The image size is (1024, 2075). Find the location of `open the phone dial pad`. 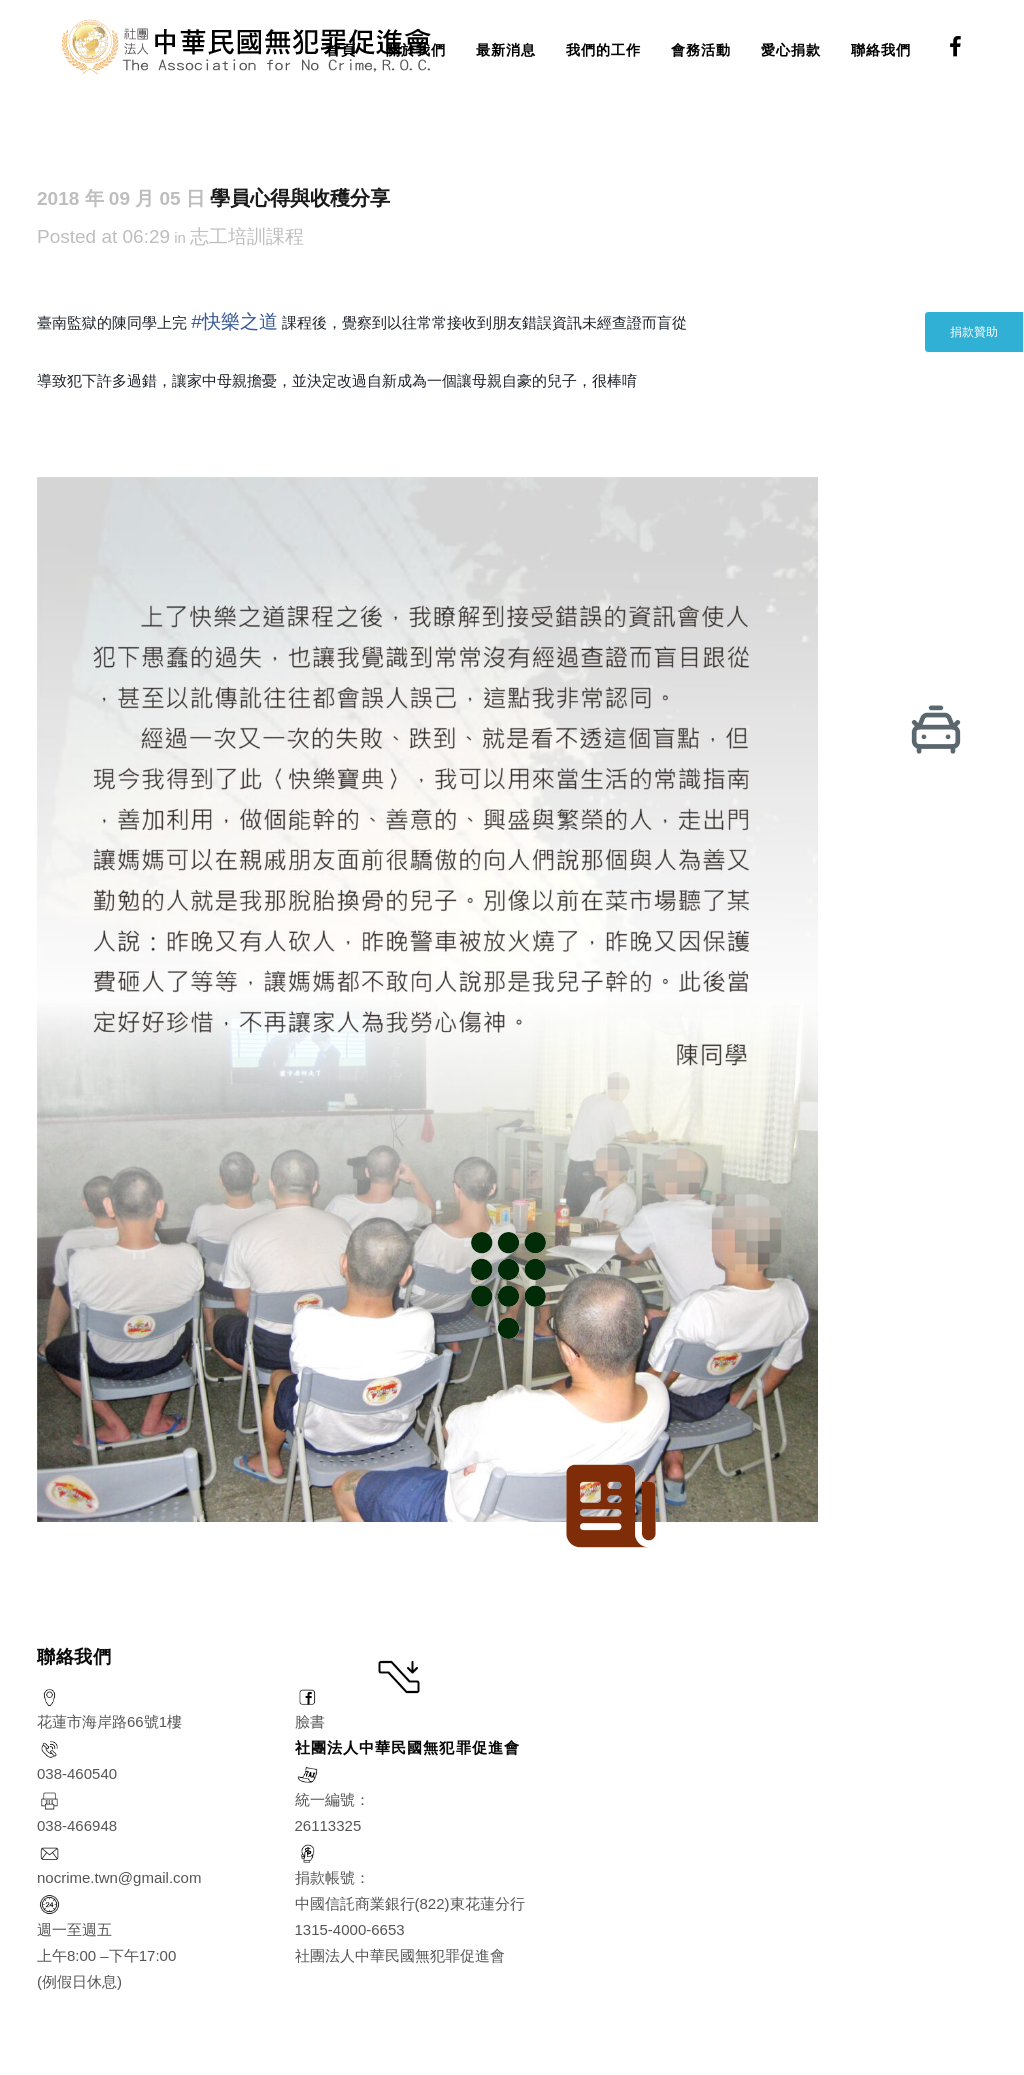

open the phone dial pad is located at coordinates (508, 1285).